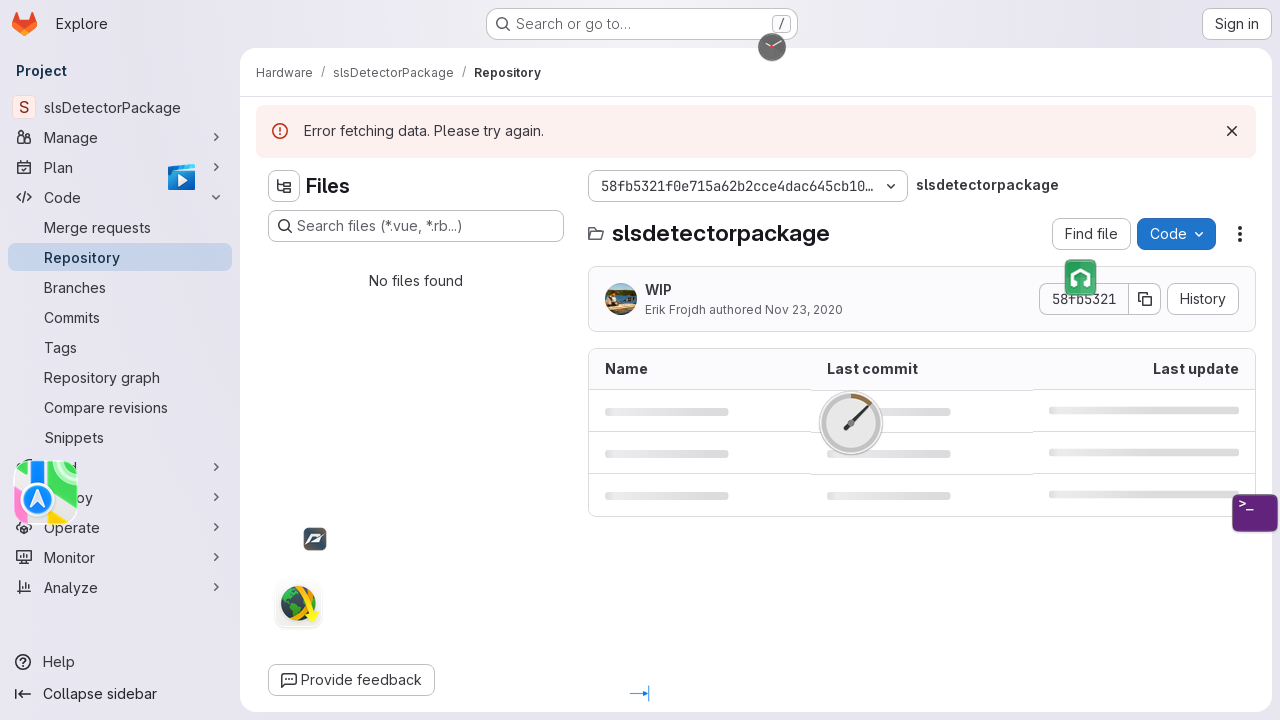 The width and height of the screenshot is (1280, 720). What do you see at coordinates (45, 492) in the screenshot?
I see `open apple maps` at bounding box center [45, 492].